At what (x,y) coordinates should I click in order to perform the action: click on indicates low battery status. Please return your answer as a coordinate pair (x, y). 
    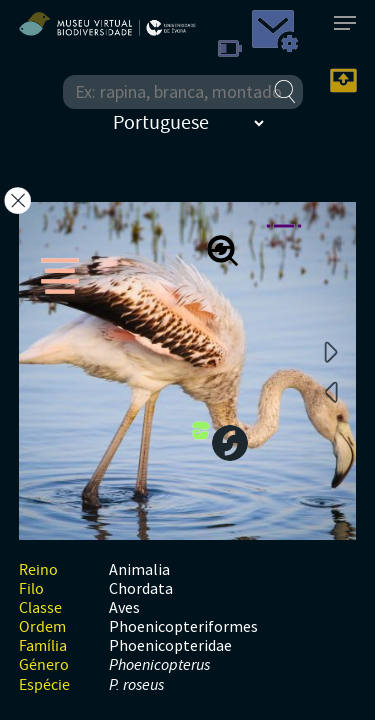
    Looking at the image, I should click on (229, 48).